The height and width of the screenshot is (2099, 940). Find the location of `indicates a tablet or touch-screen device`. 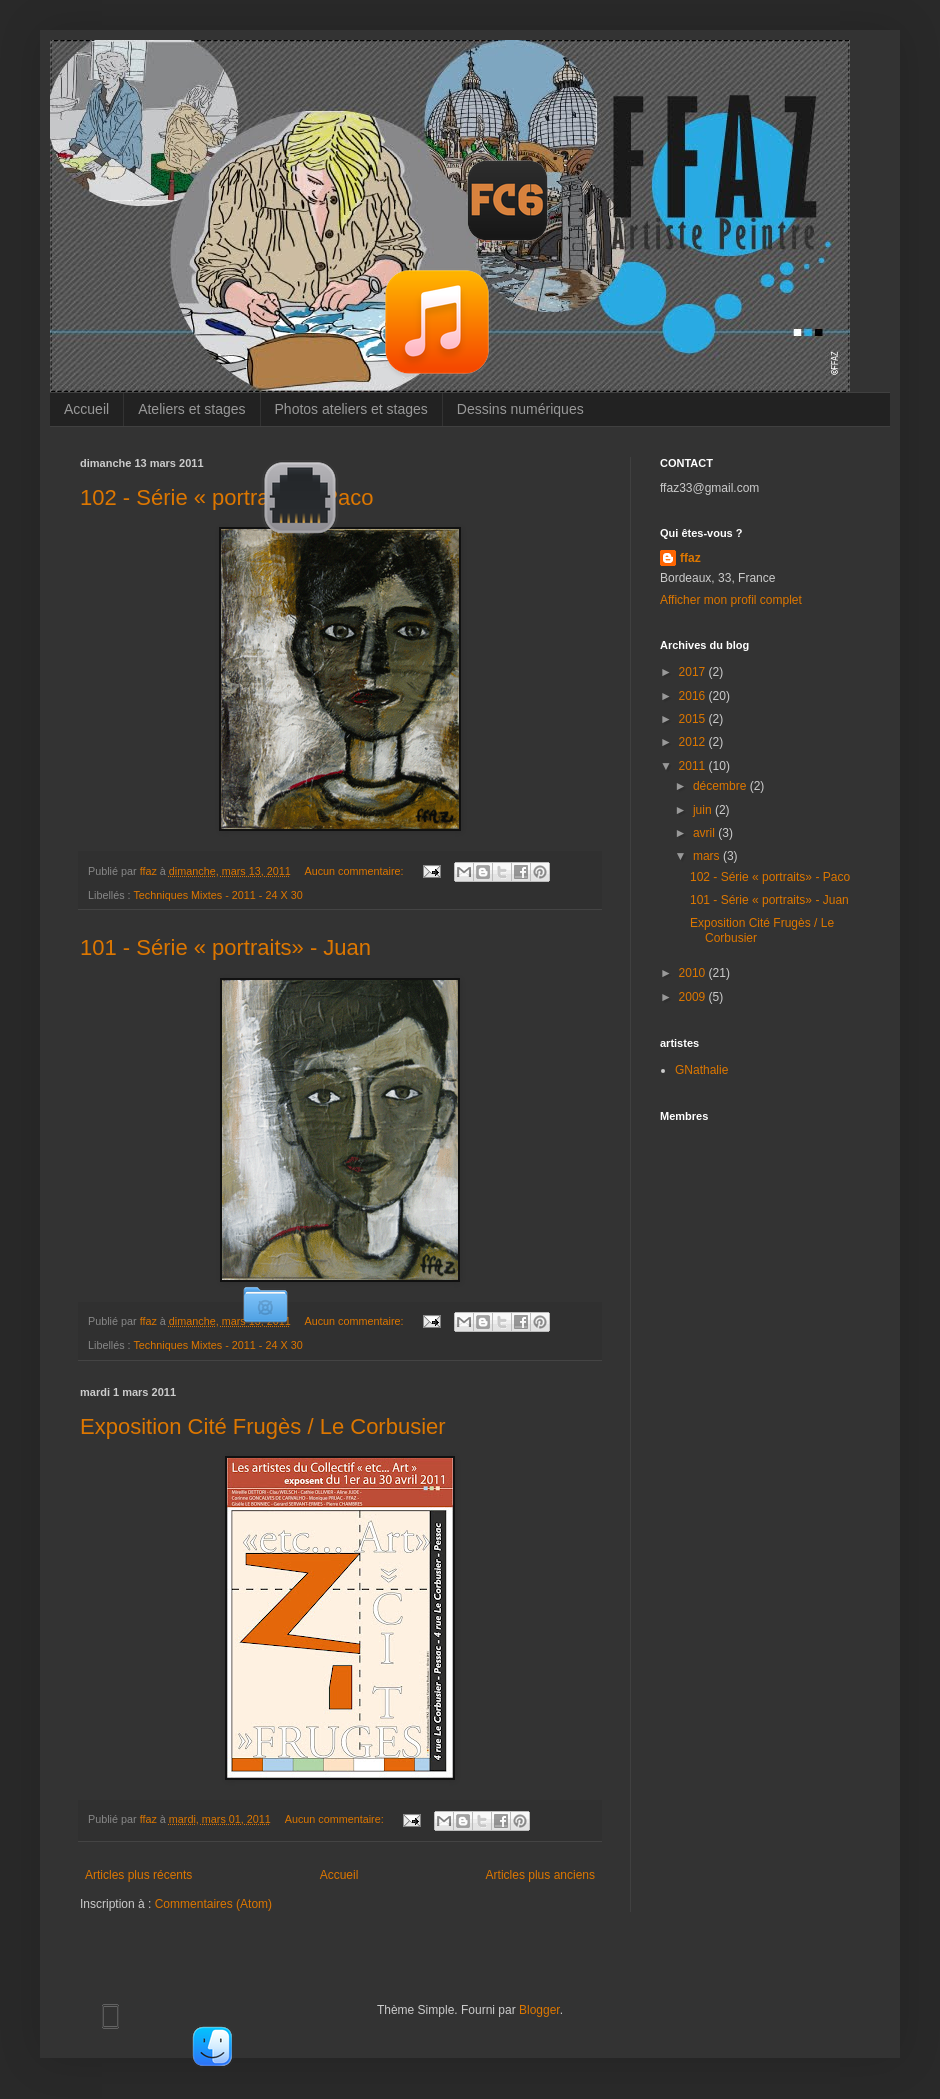

indicates a tablet or touch-screen device is located at coordinates (110, 2016).